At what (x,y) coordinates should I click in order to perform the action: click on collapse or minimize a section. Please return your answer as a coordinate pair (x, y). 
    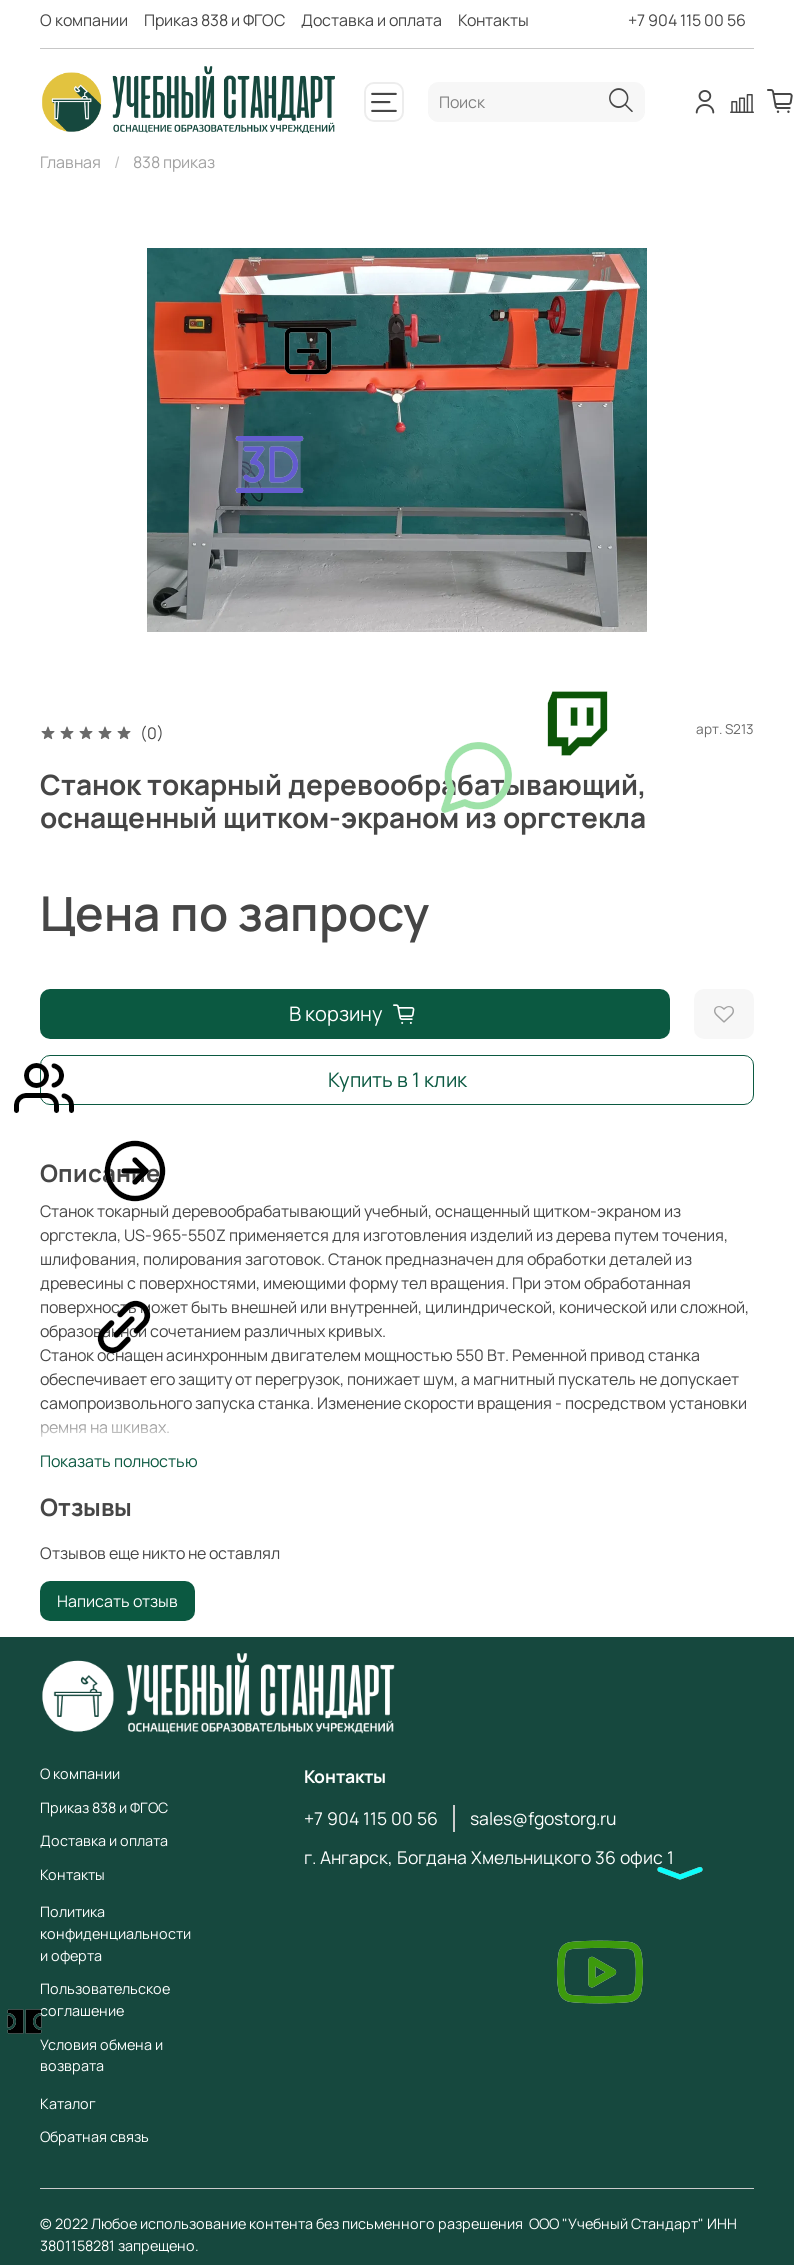
    Looking at the image, I should click on (308, 351).